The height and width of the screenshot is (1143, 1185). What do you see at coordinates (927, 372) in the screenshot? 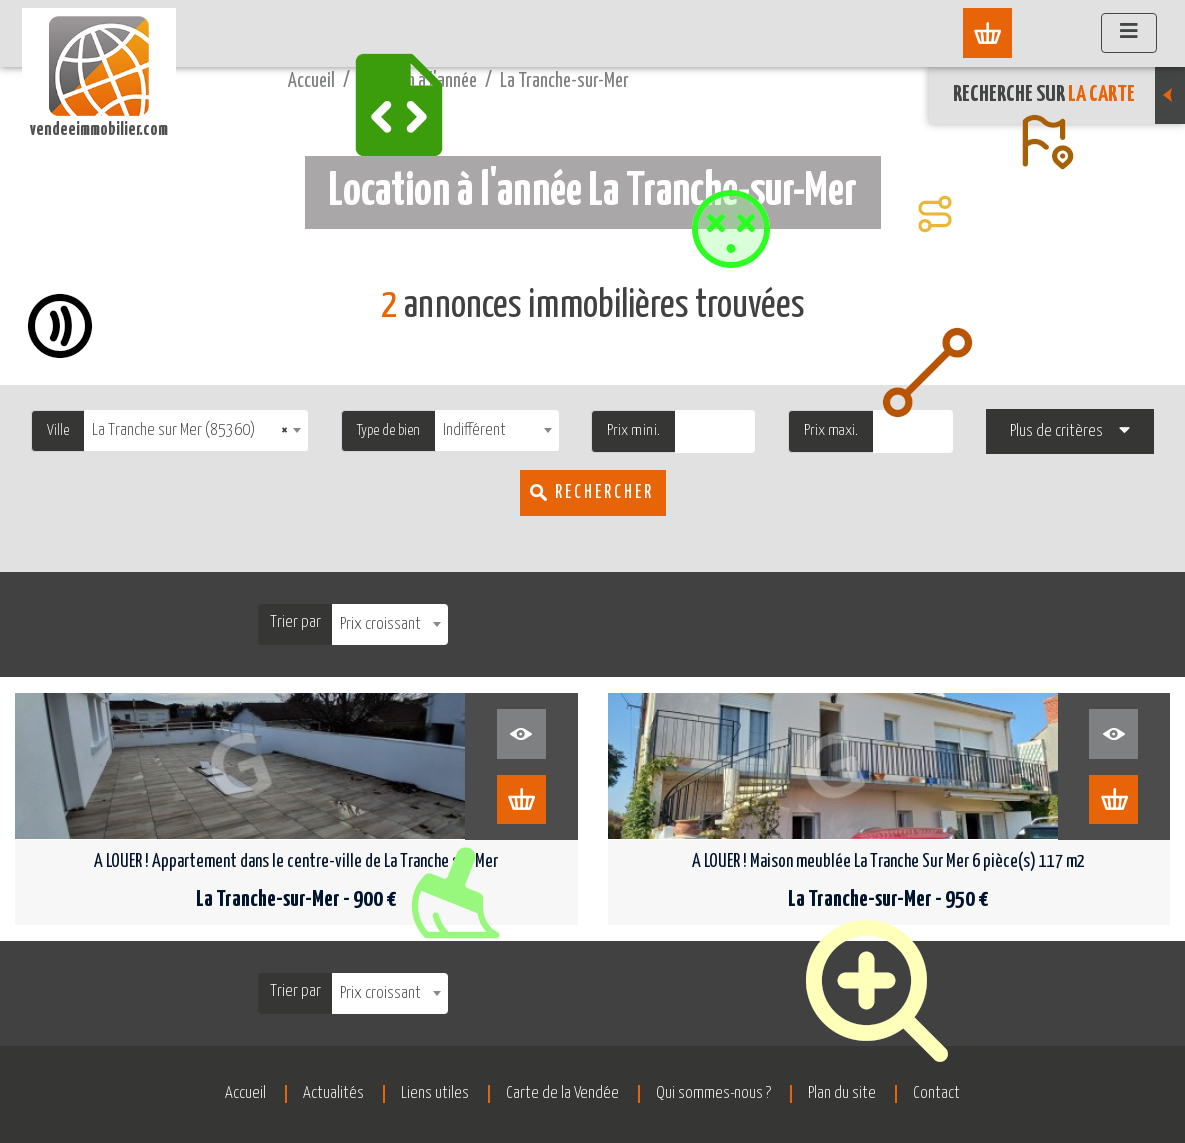
I see `draw a line between two points` at bounding box center [927, 372].